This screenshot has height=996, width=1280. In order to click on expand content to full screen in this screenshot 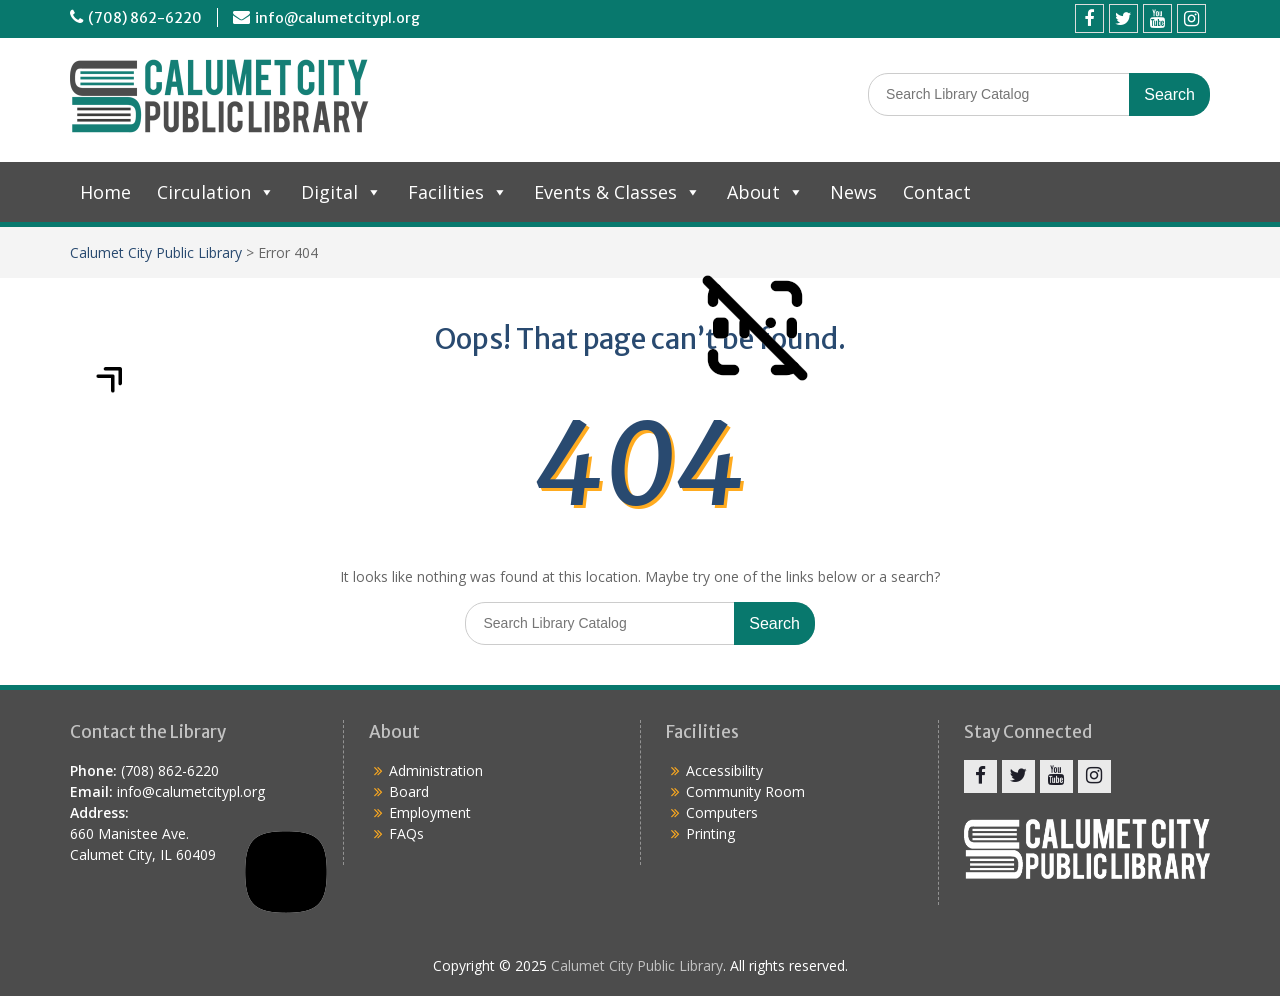, I will do `click(111, 378)`.